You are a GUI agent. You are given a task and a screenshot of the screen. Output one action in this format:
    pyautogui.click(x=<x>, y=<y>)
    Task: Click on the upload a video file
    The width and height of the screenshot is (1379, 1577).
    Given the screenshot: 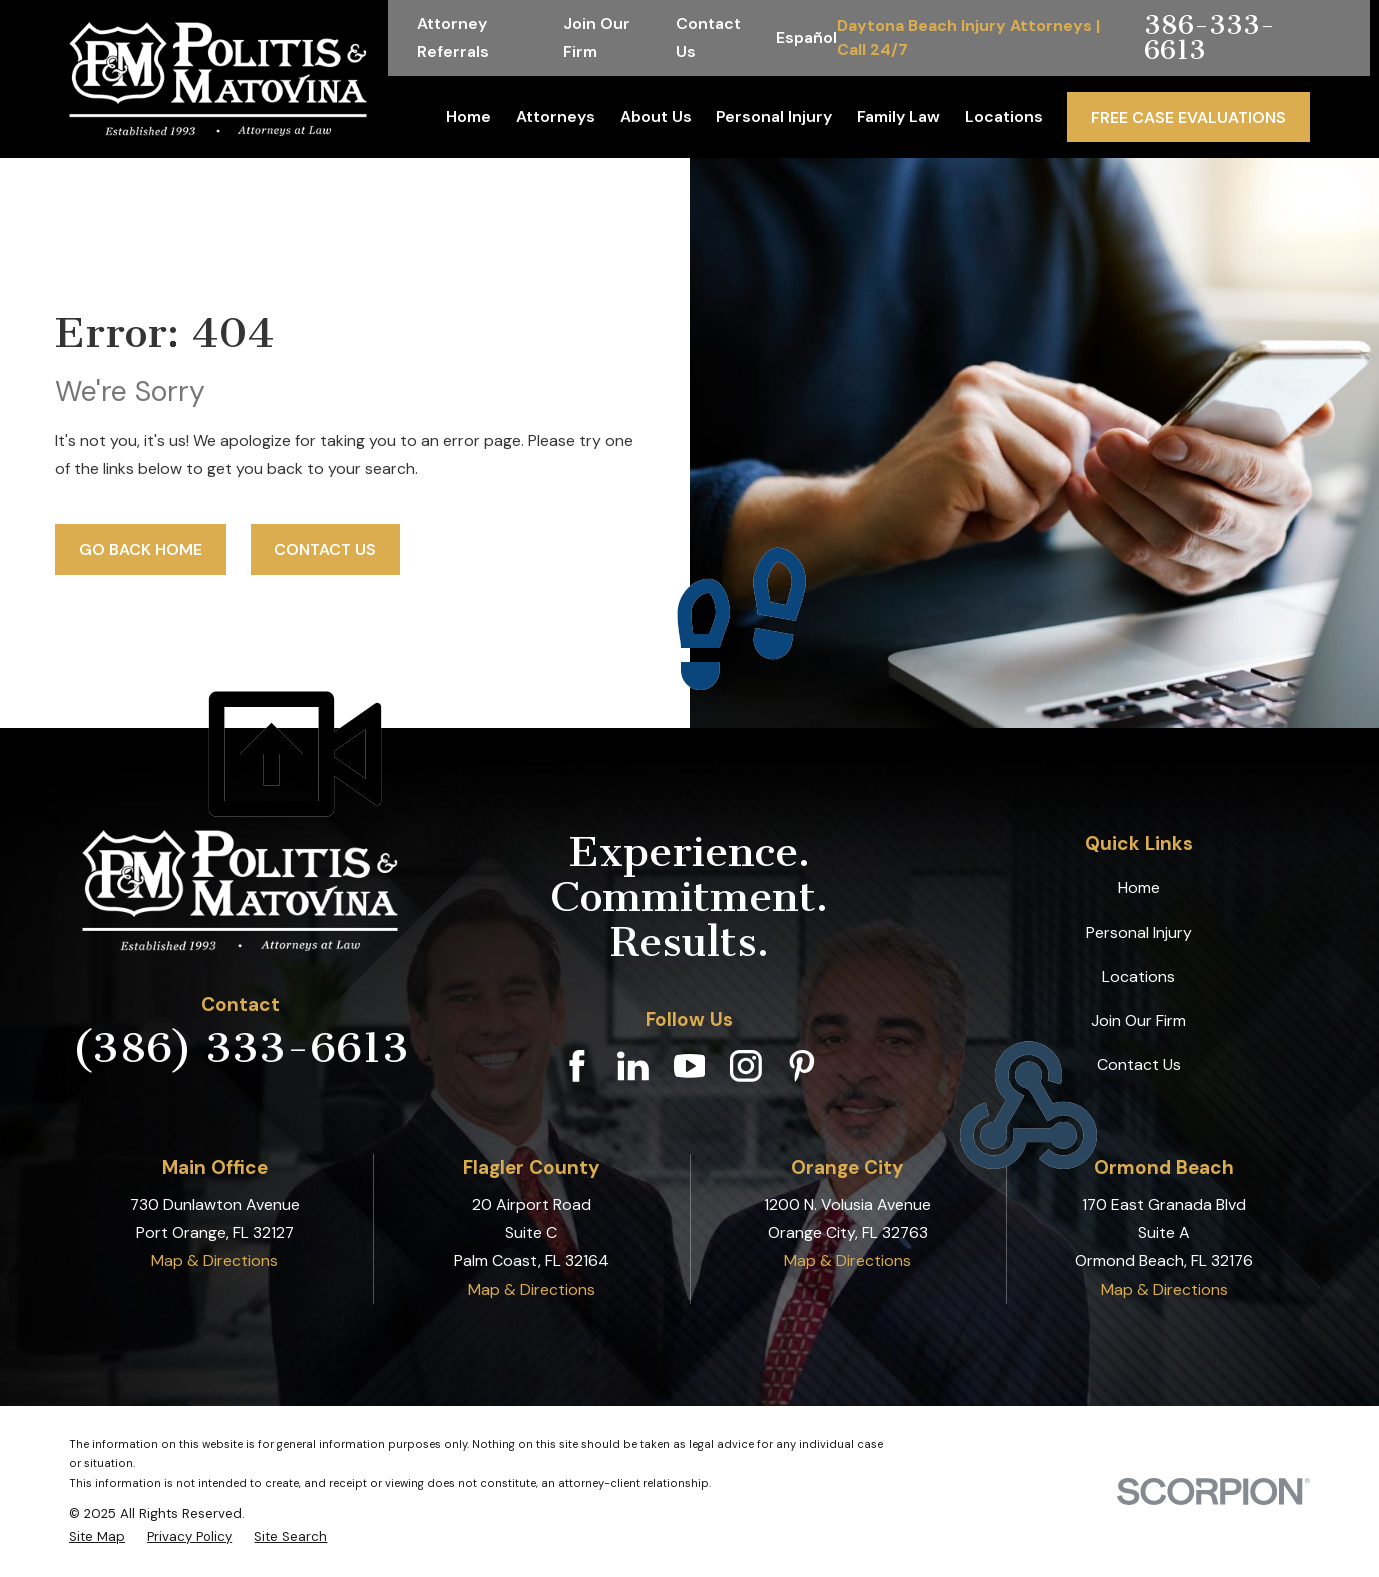 What is the action you would take?
    pyautogui.click(x=295, y=754)
    